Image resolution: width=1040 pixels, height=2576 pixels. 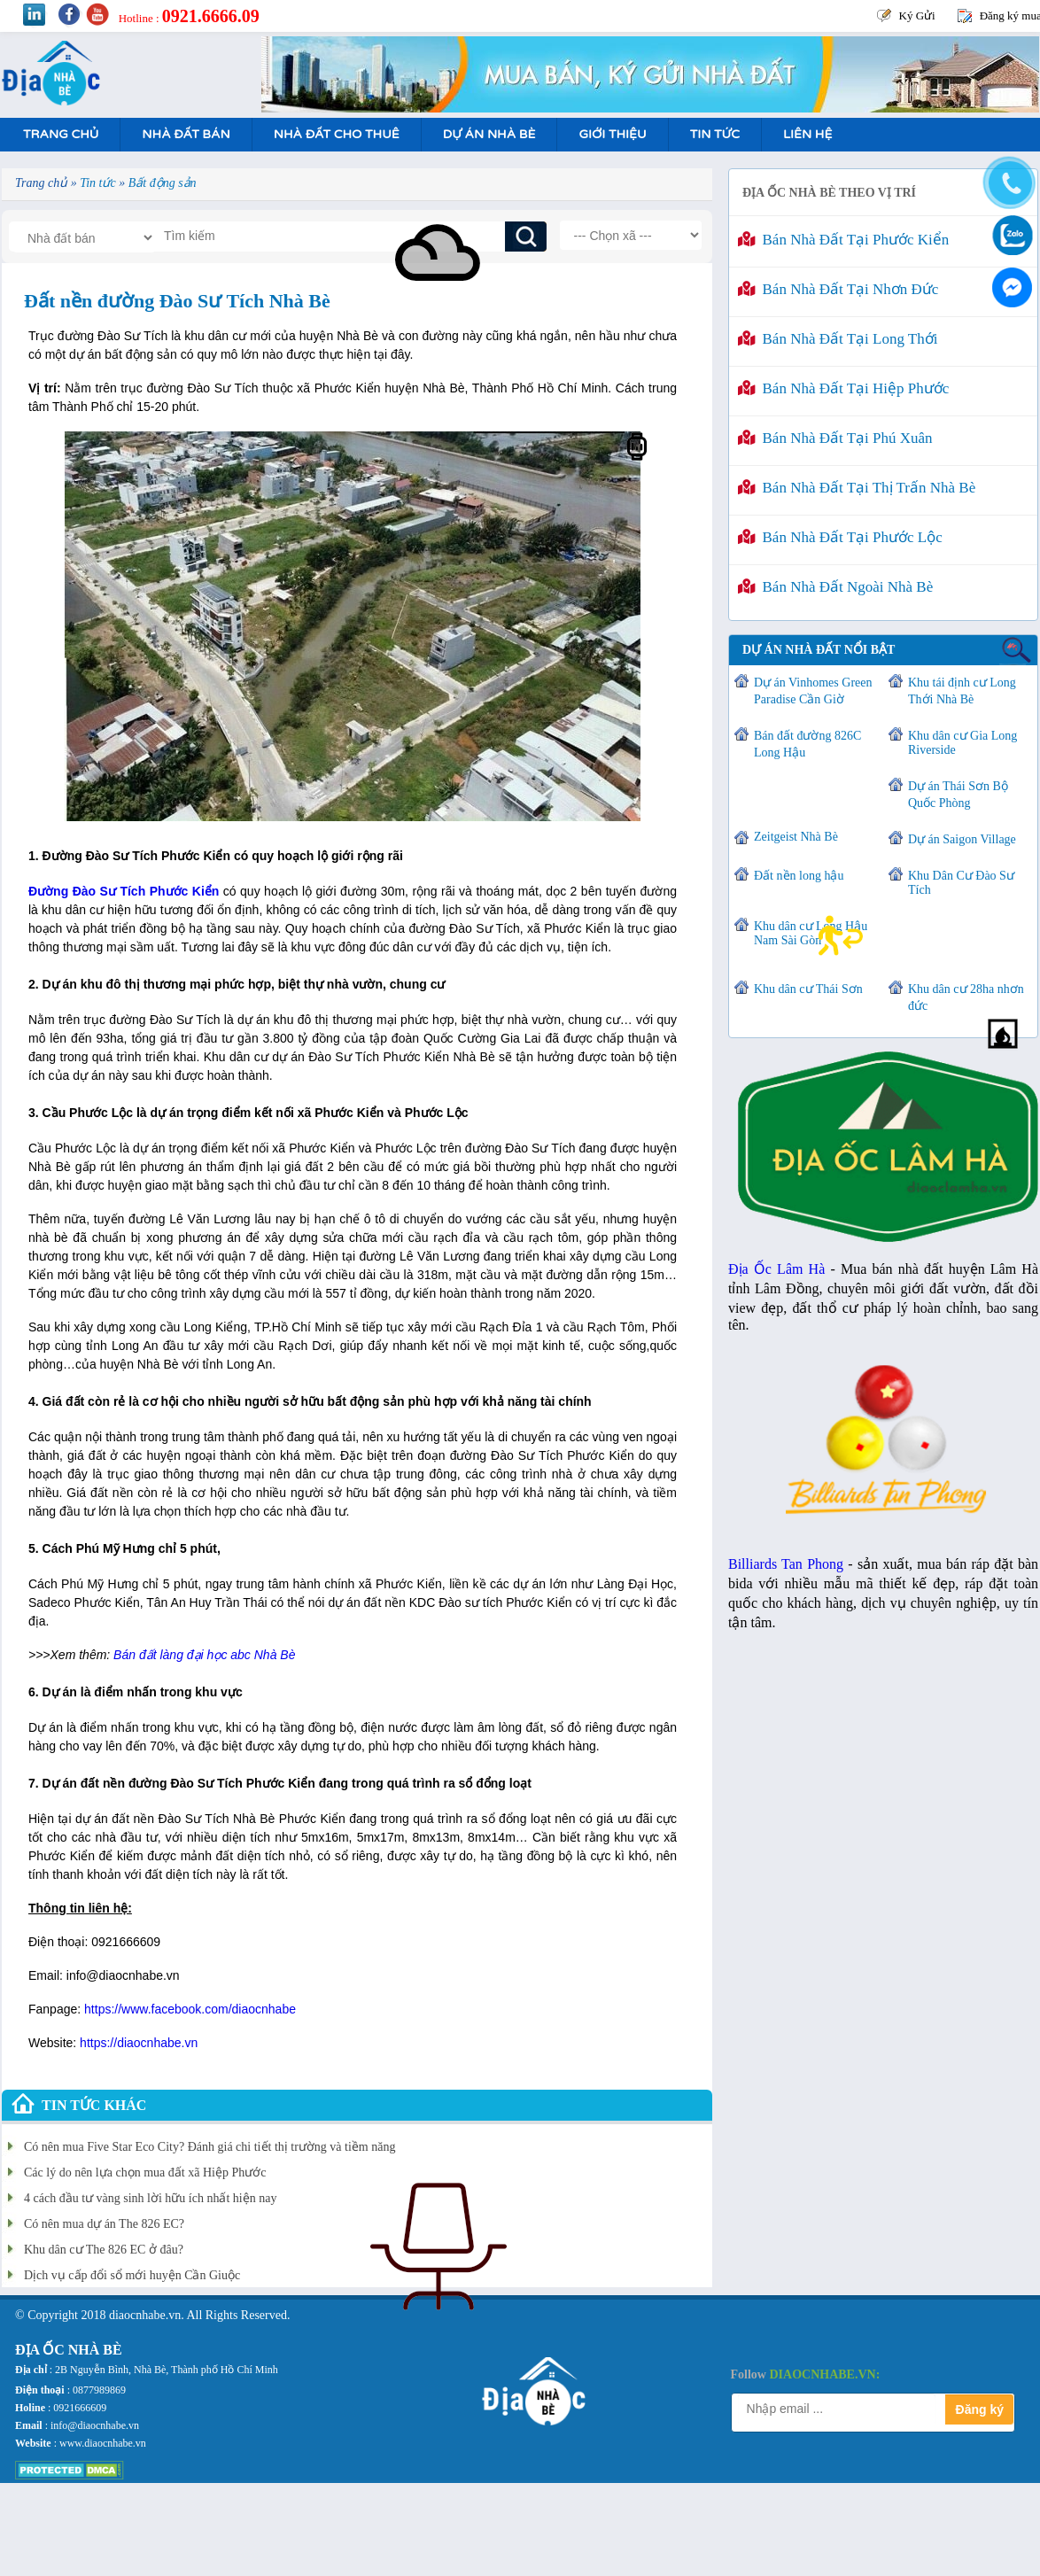 I want to click on access fireplace or heating controls, so click(x=1003, y=1034).